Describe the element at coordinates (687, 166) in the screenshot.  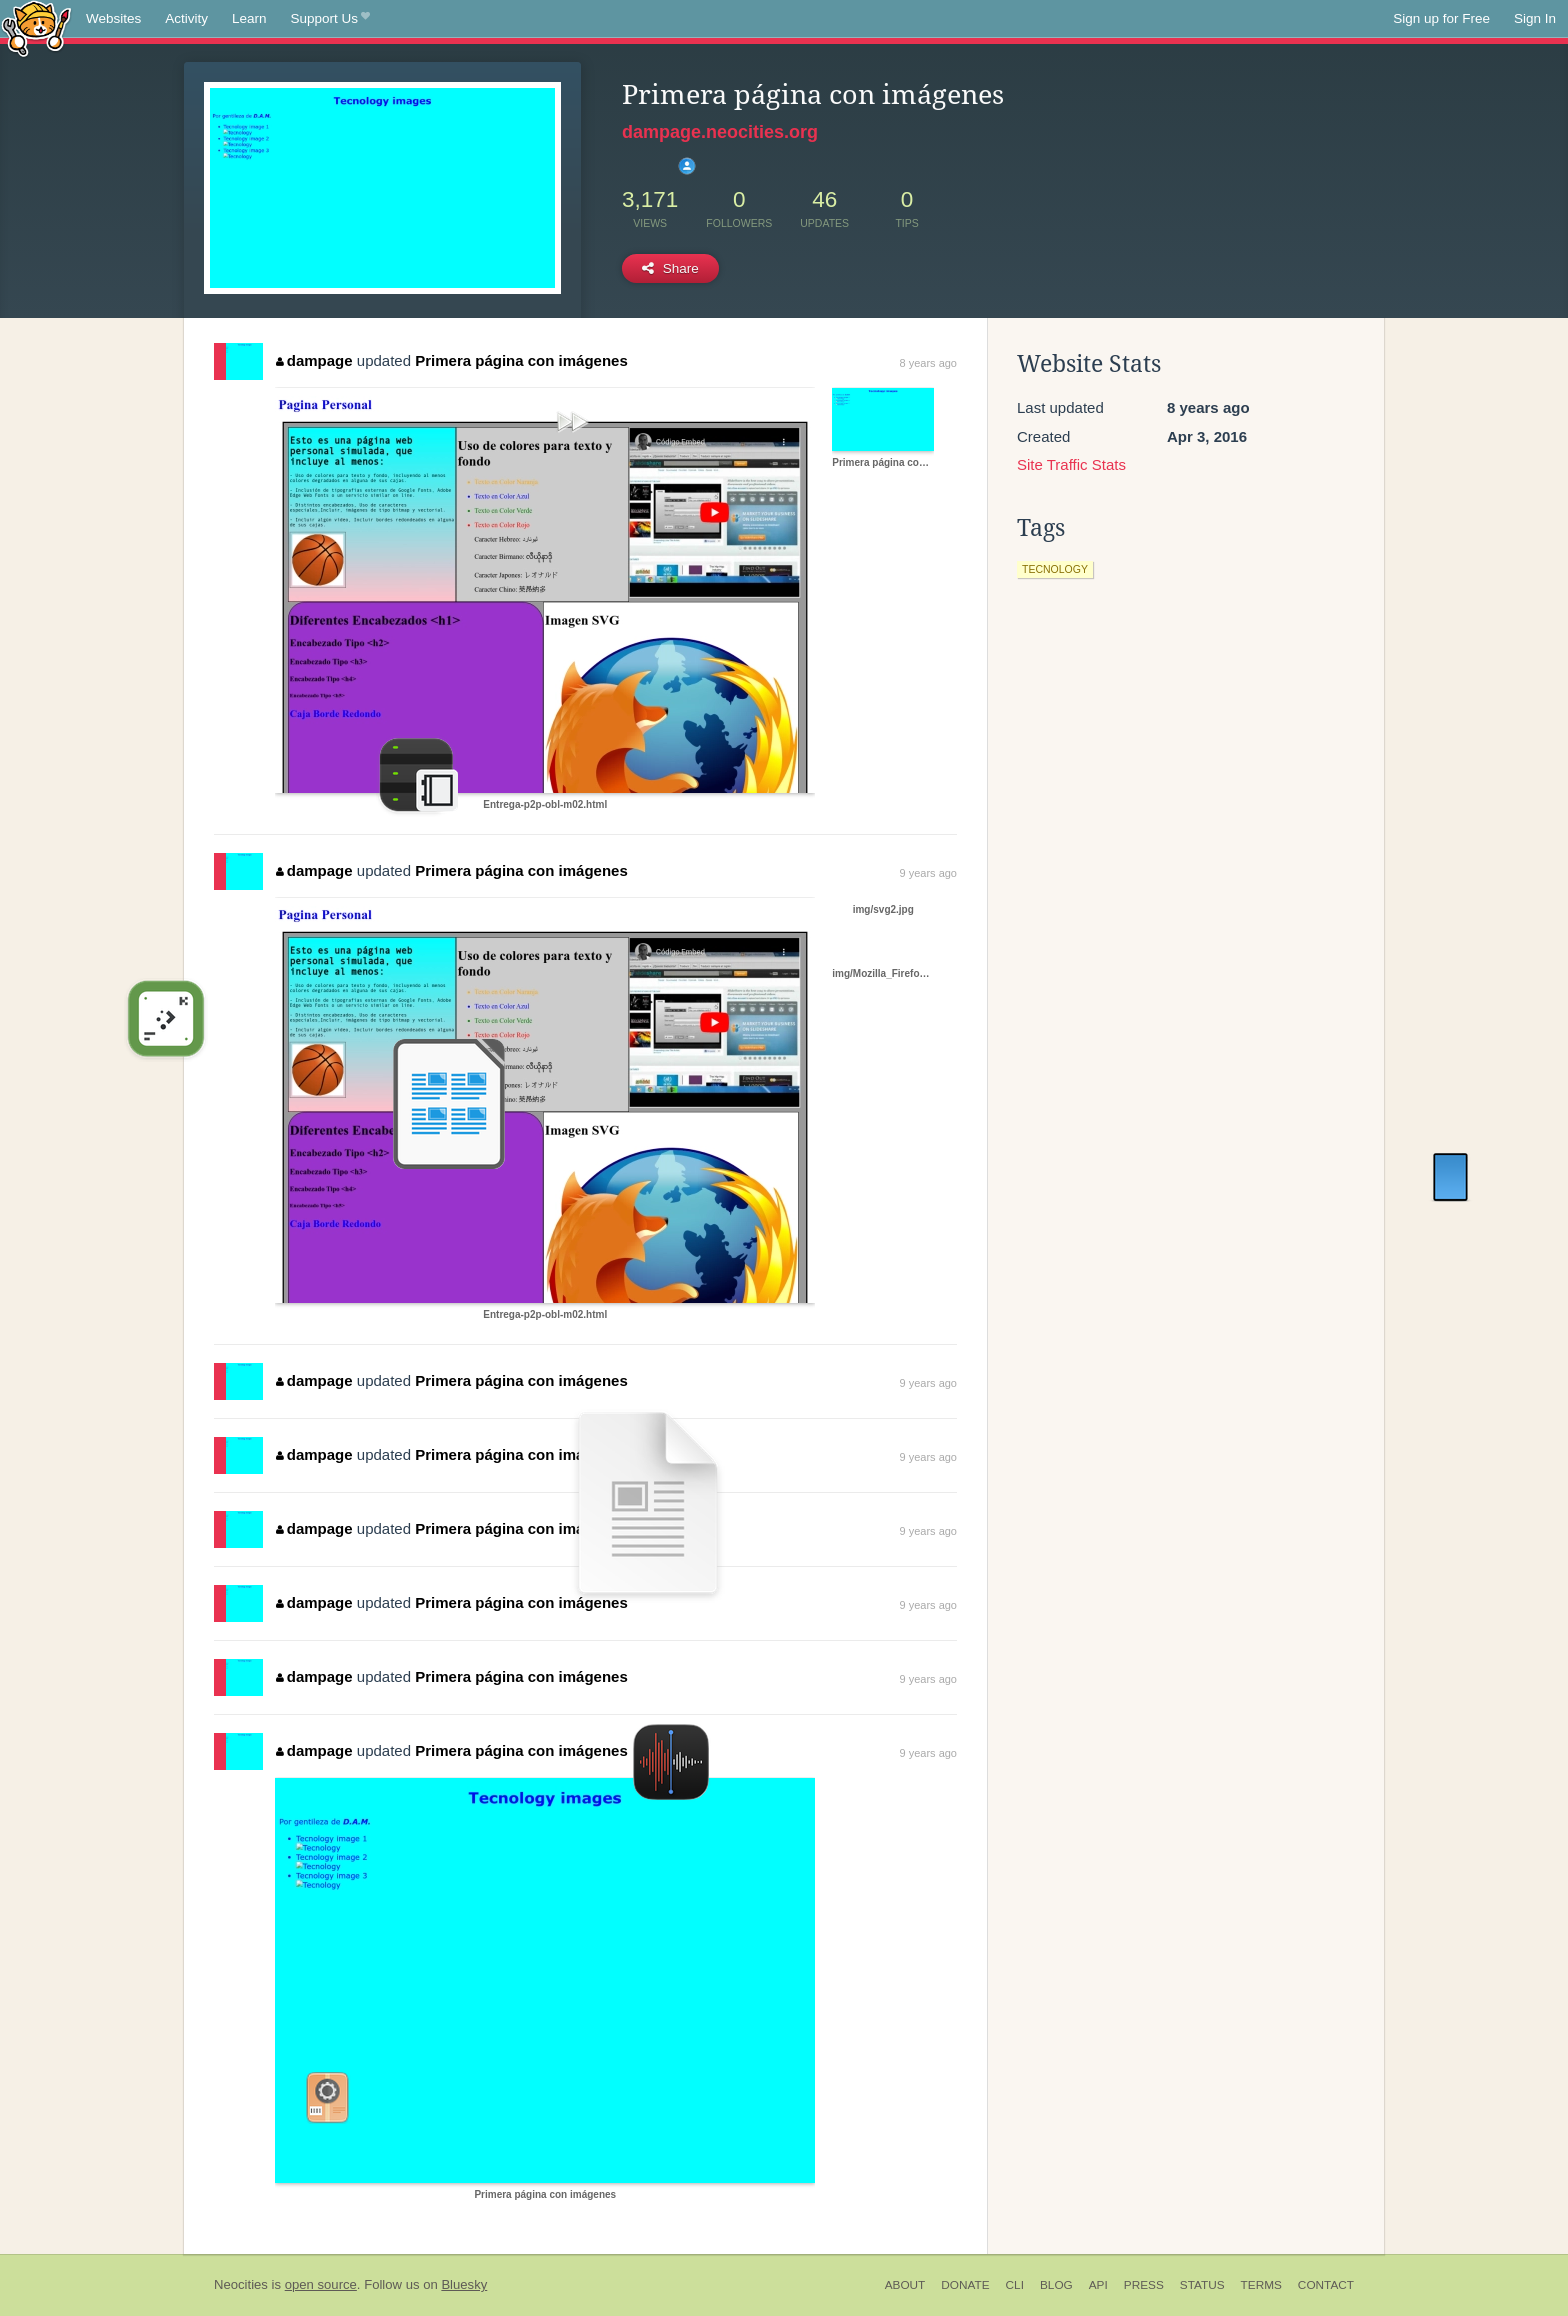
I see `view user profile information` at that location.